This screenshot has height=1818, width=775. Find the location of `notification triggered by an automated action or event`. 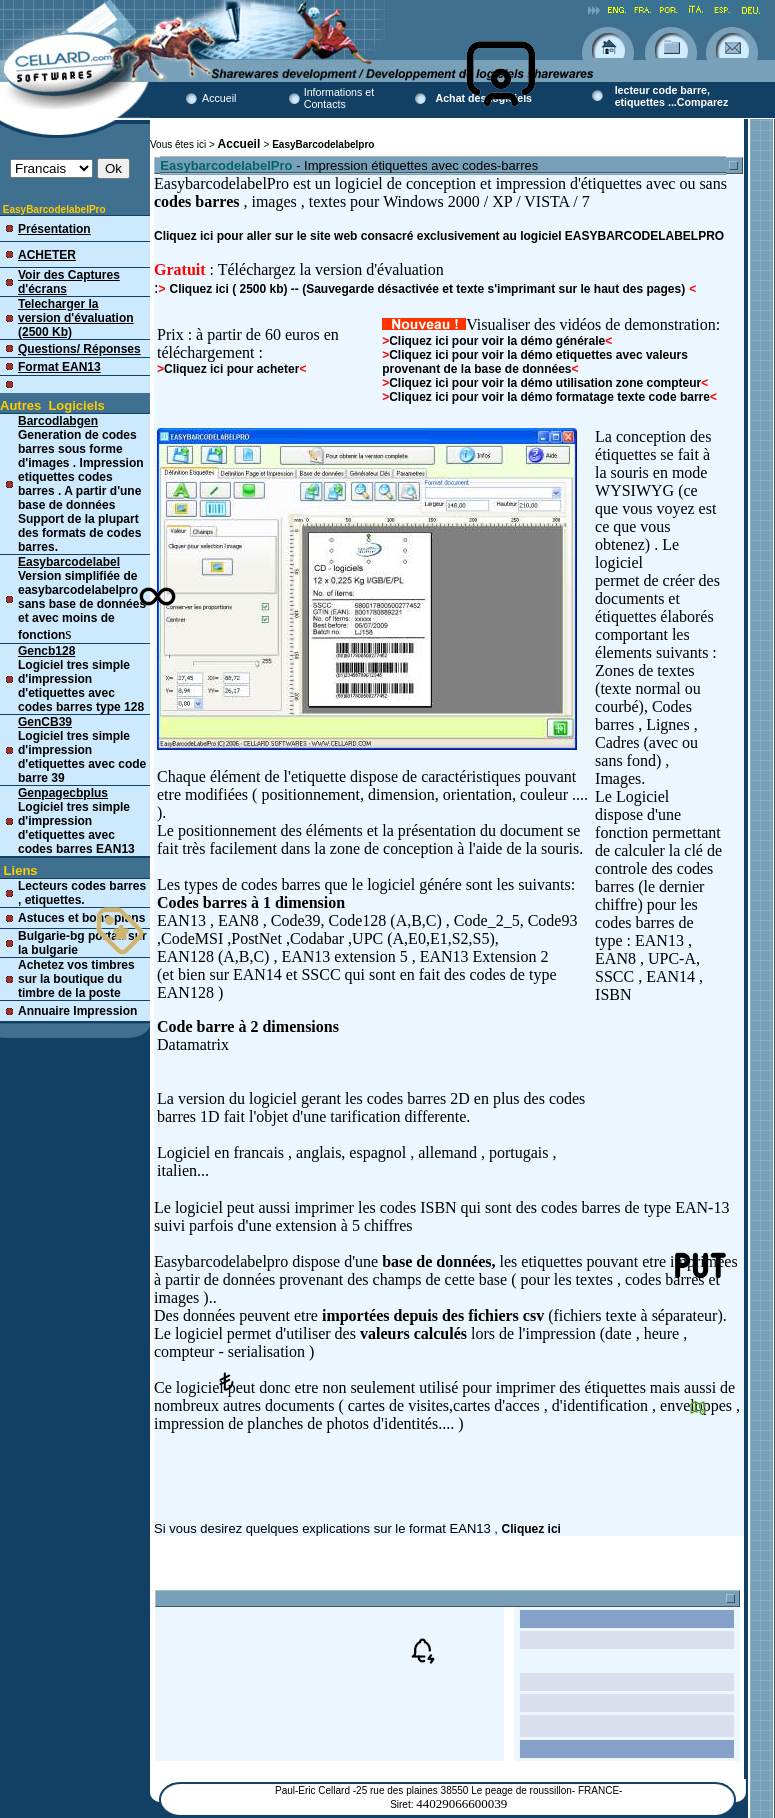

notification triggered by an automated action or event is located at coordinates (422, 1650).